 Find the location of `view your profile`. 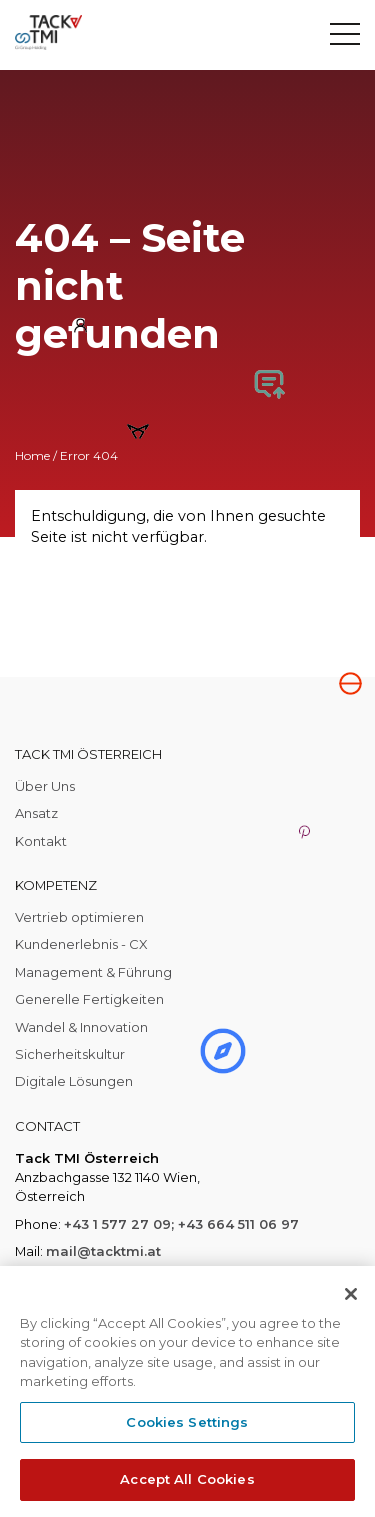

view your profile is located at coordinates (80, 325).